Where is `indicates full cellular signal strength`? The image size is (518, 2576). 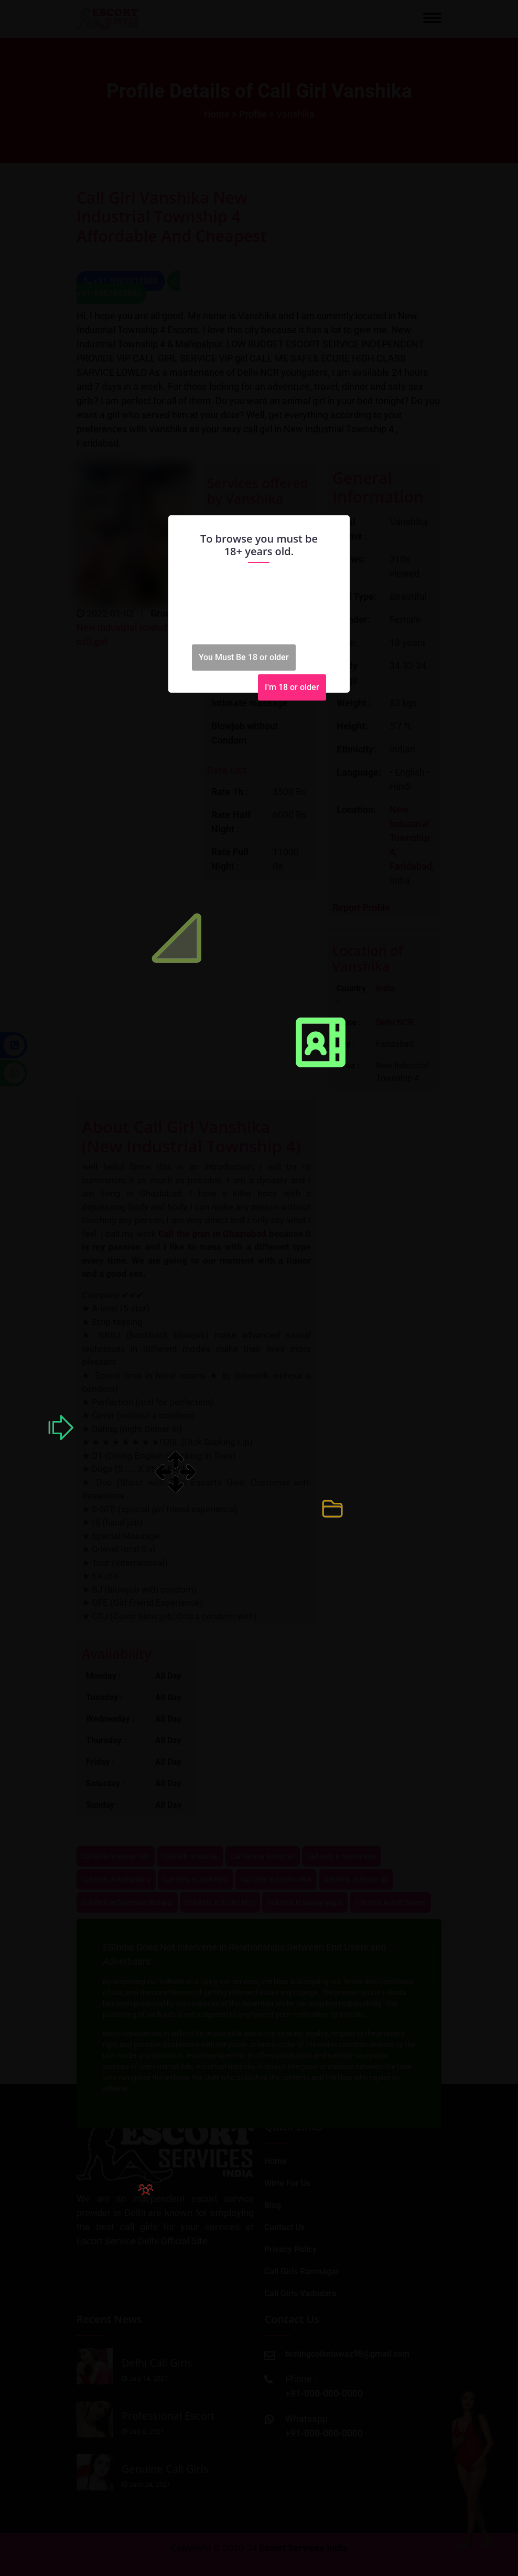
indicates full cellular signal strength is located at coordinates (180, 940).